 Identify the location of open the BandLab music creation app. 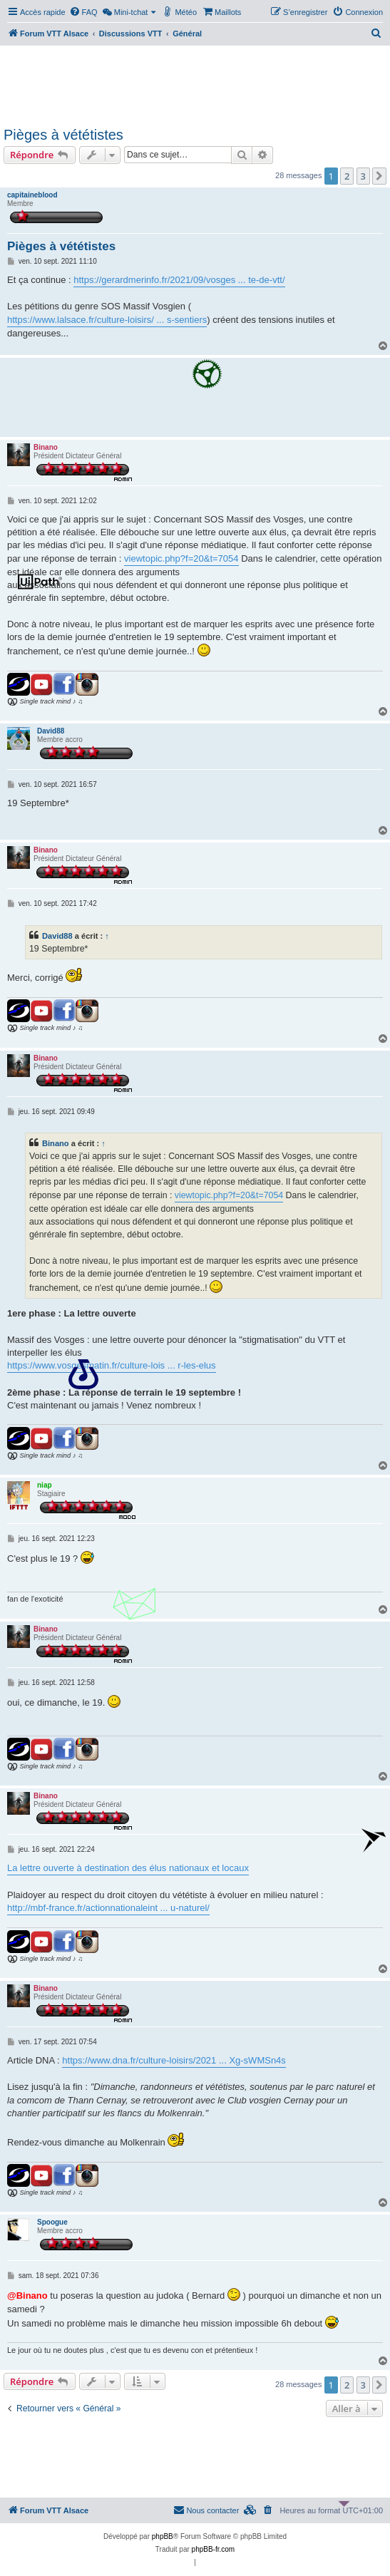
(83, 1374).